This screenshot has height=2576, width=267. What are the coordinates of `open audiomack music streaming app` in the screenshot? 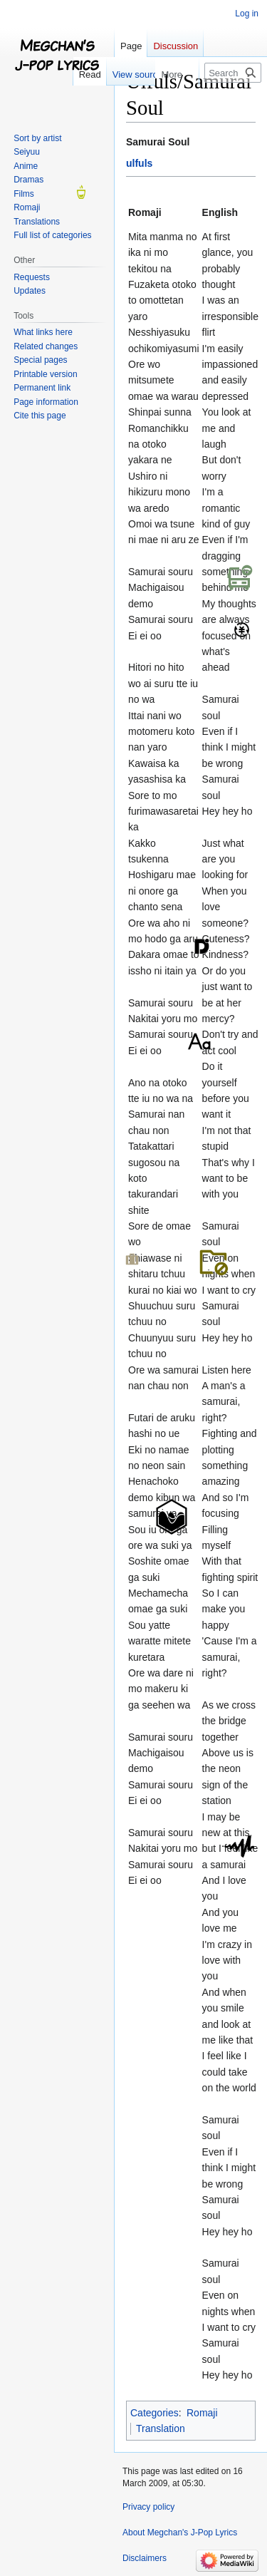 It's located at (238, 1846).